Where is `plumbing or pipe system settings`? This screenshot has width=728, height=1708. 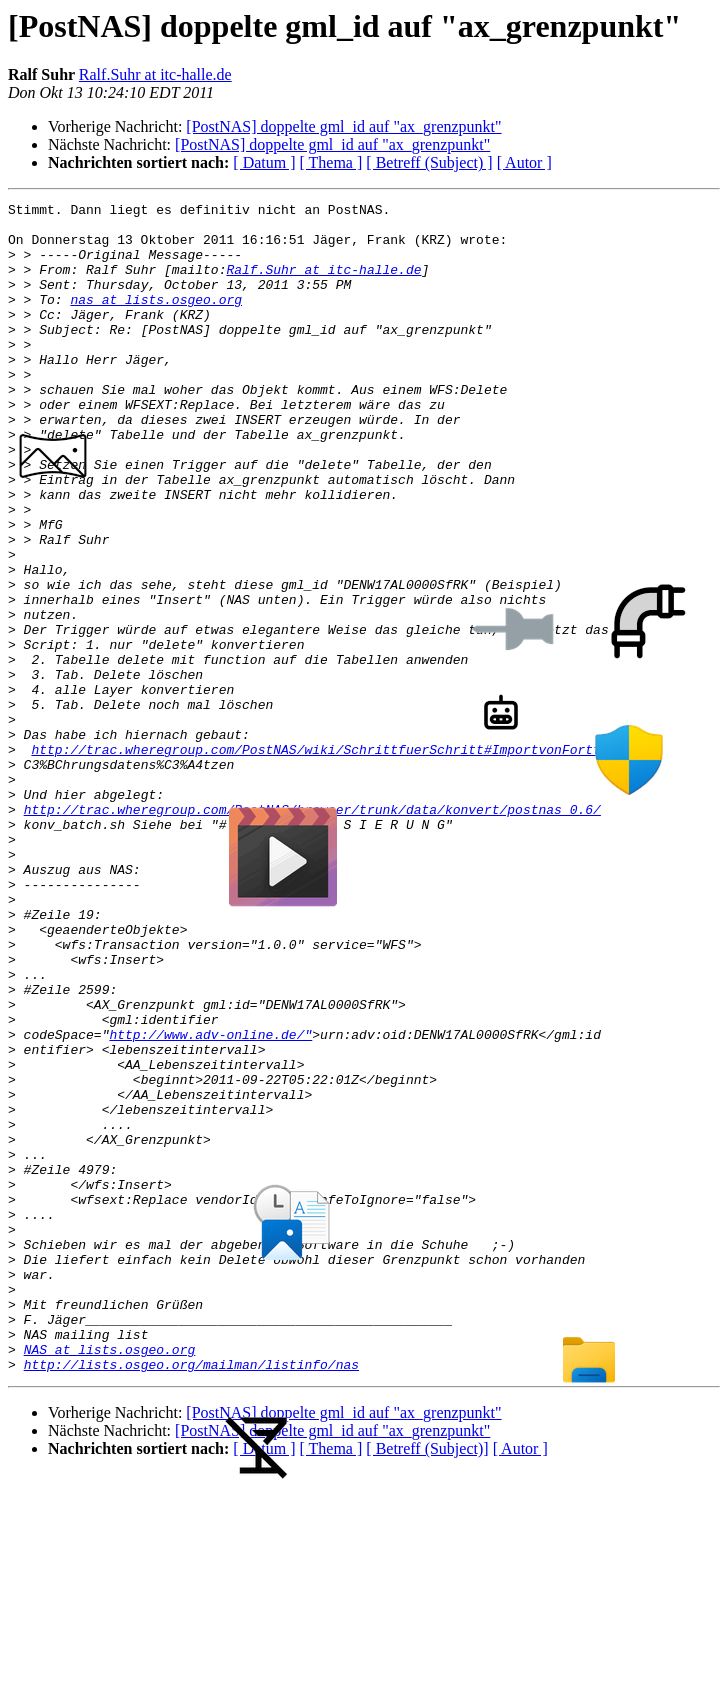 plumbing or pipe system settings is located at coordinates (645, 618).